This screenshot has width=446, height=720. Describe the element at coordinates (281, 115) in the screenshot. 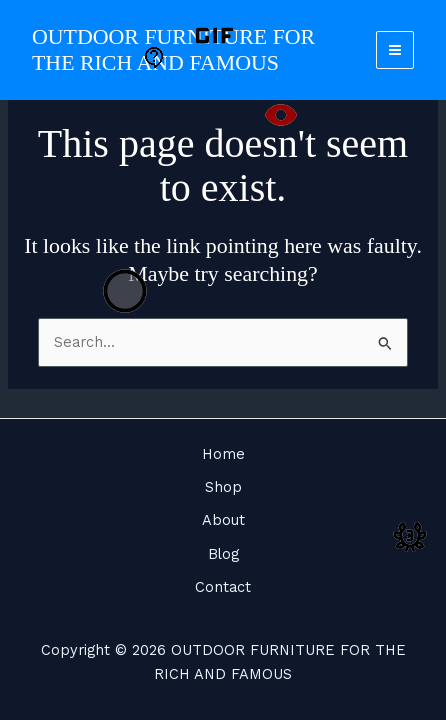

I see `view or preview content` at that location.